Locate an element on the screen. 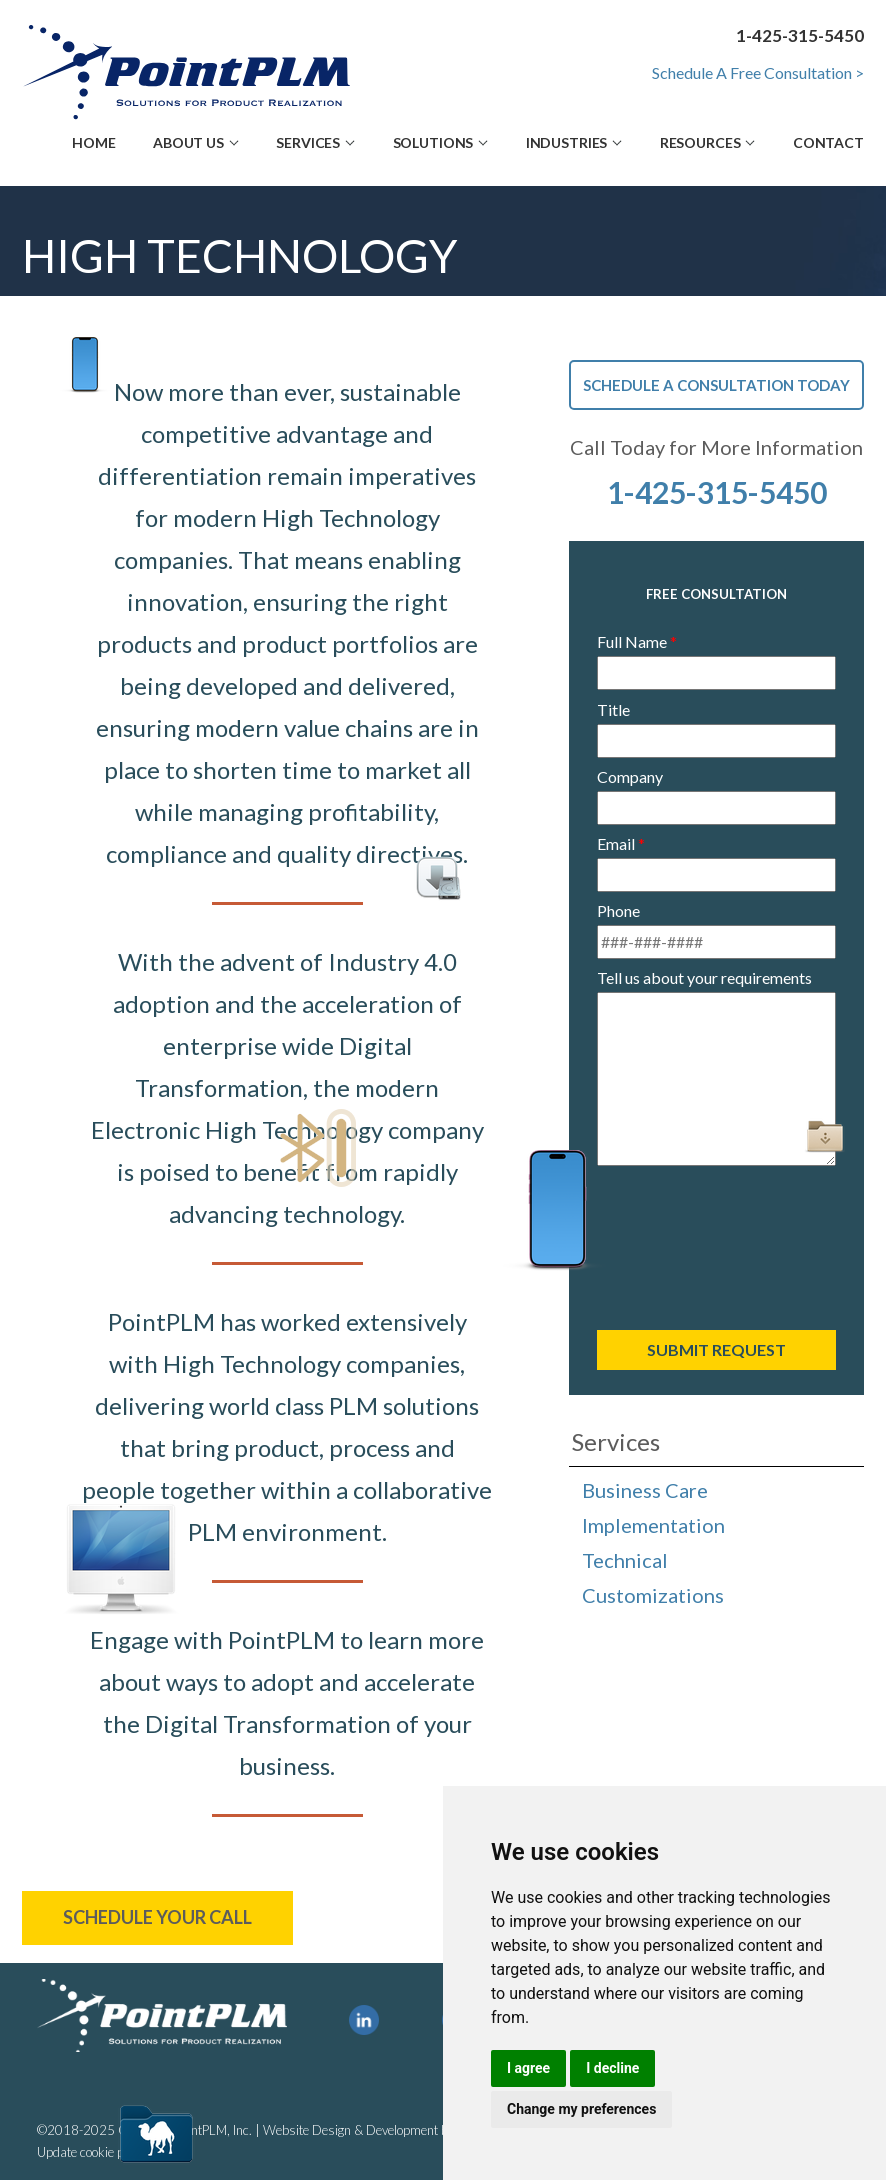  view bluetooth device battery status is located at coordinates (317, 1148).